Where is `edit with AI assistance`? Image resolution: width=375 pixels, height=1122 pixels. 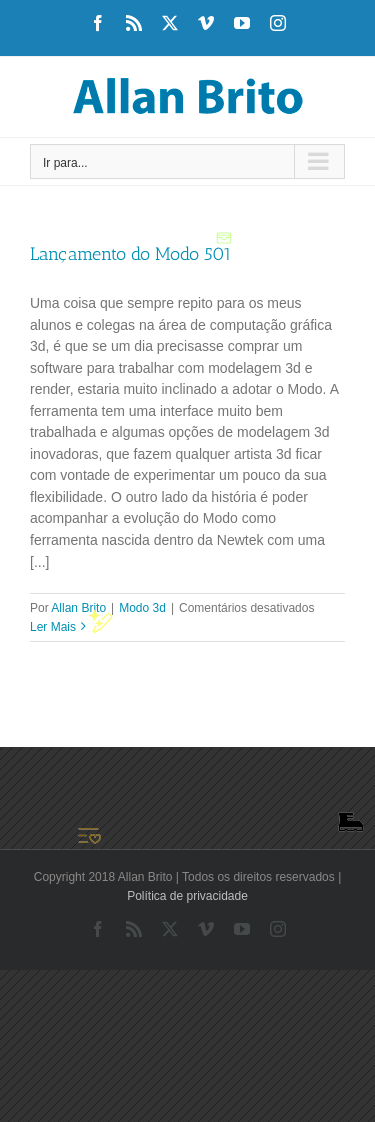
edit with AI assistance is located at coordinates (101, 622).